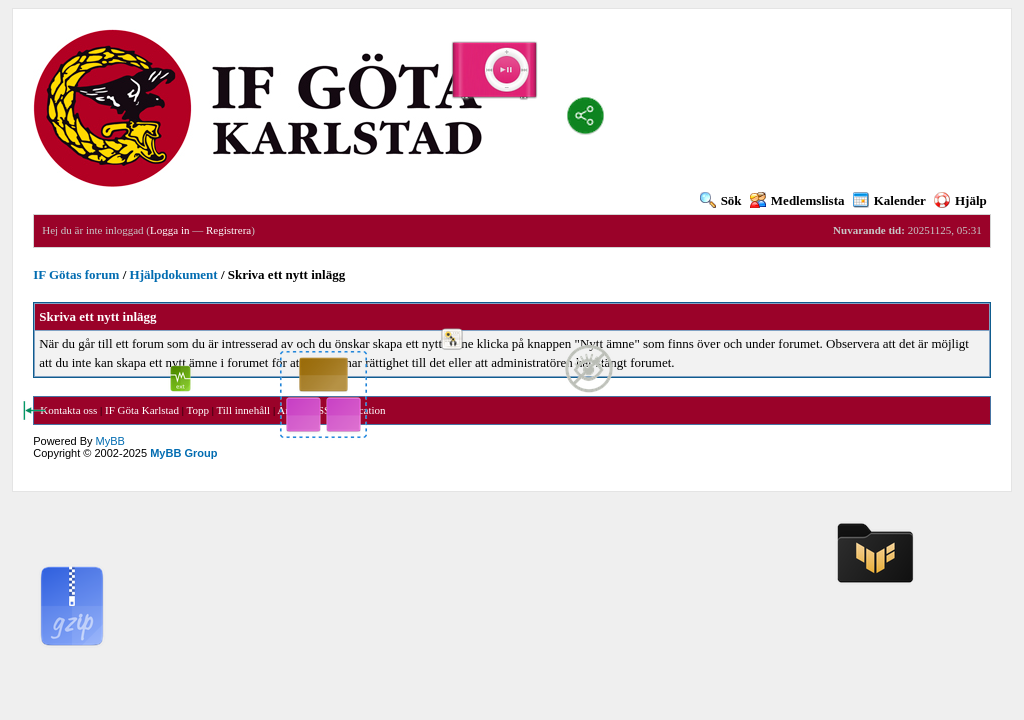 This screenshot has height=720, width=1024. I want to click on access sharing and network preferences, so click(585, 115).